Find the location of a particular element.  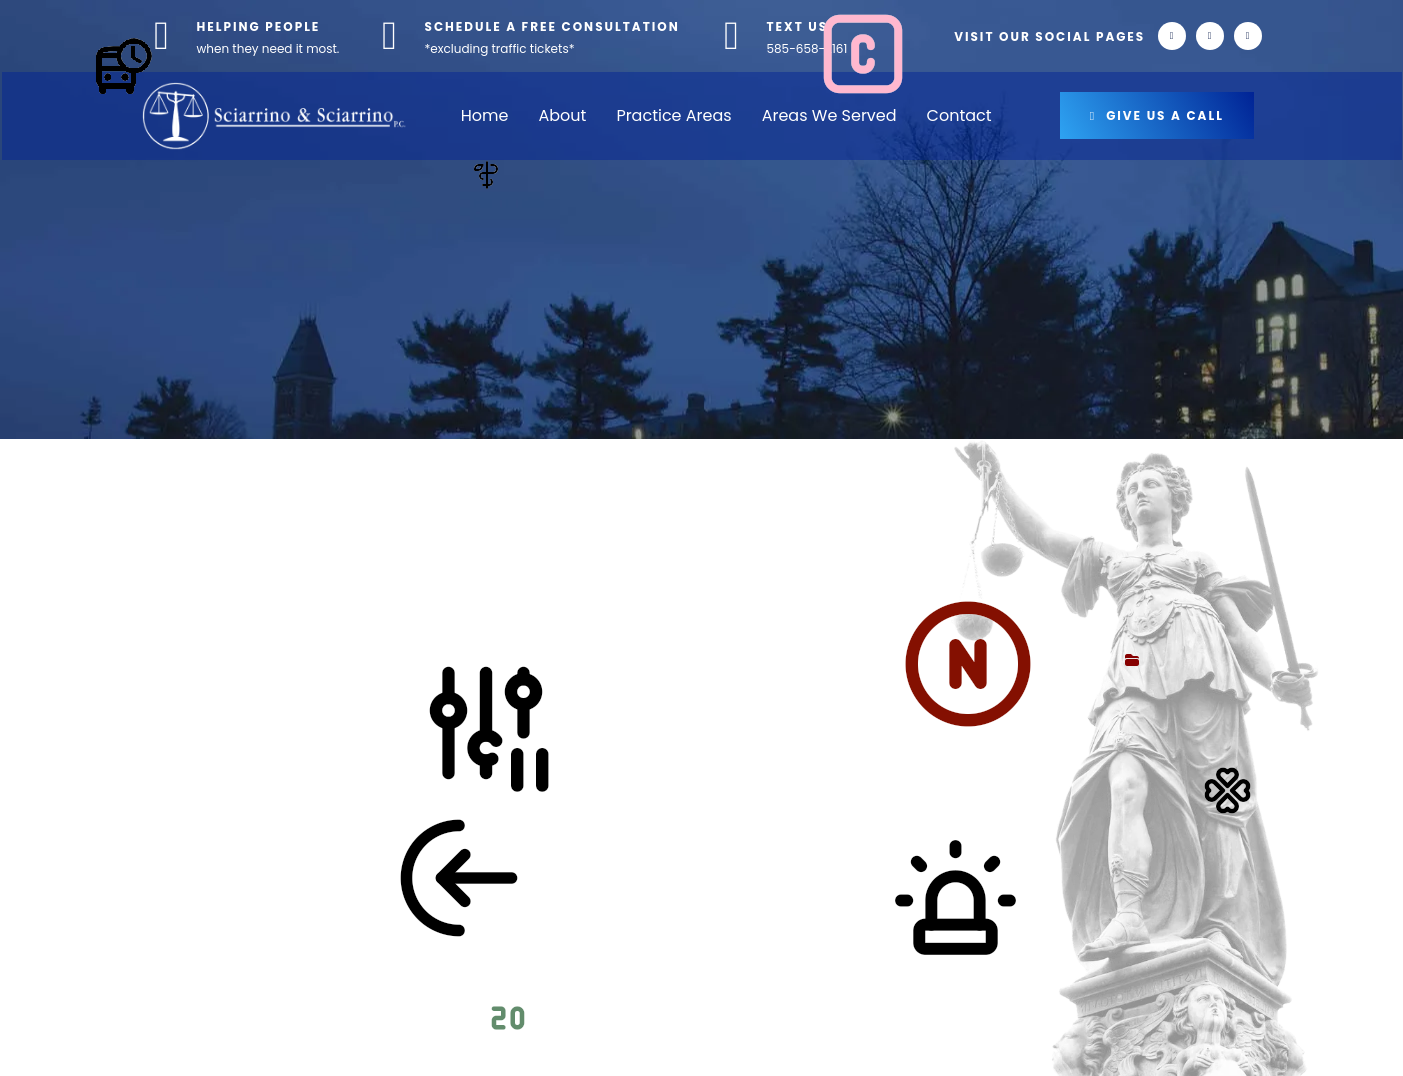

access health or medical services is located at coordinates (487, 175).